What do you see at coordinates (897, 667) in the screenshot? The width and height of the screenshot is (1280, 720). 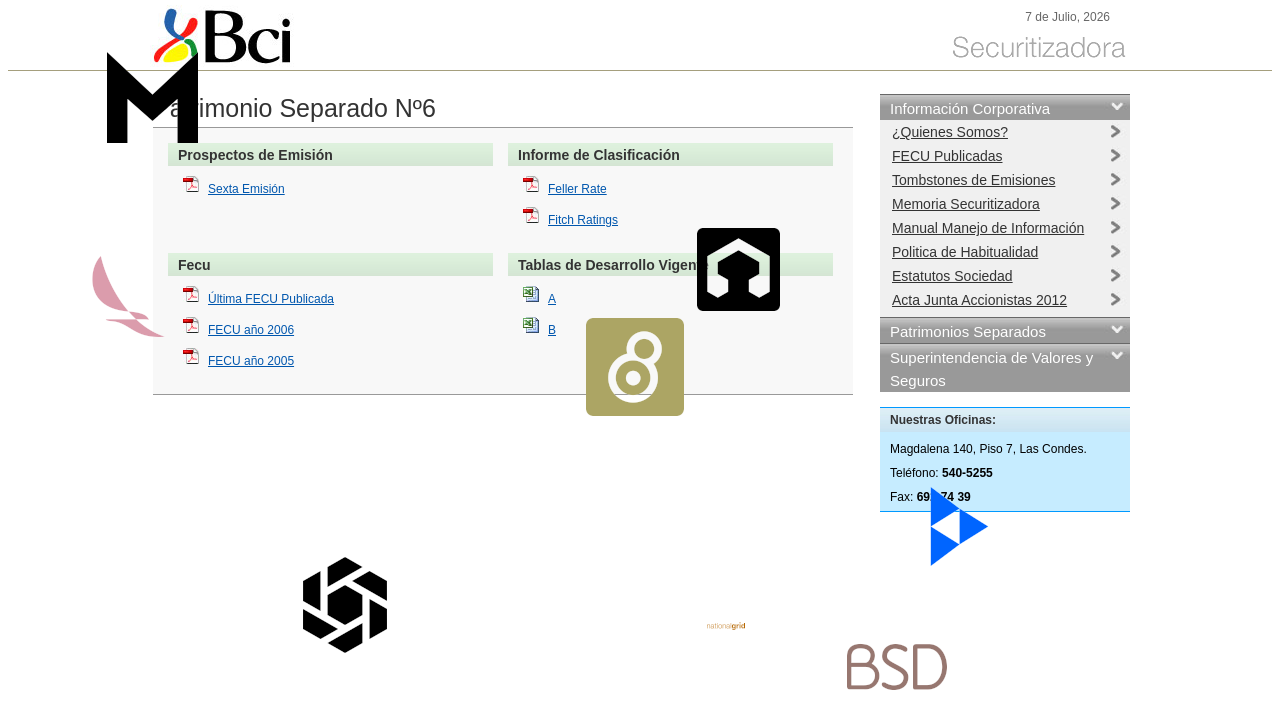 I see `BSD operating system logo` at bounding box center [897, 667].